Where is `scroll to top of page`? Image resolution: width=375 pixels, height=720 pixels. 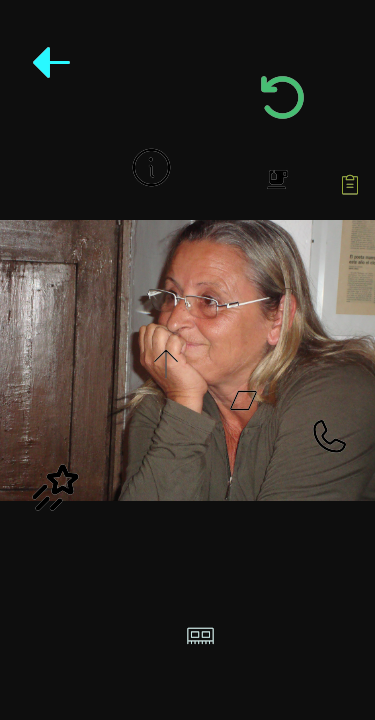
scroll to top of page is located at coordinates (166, 364).